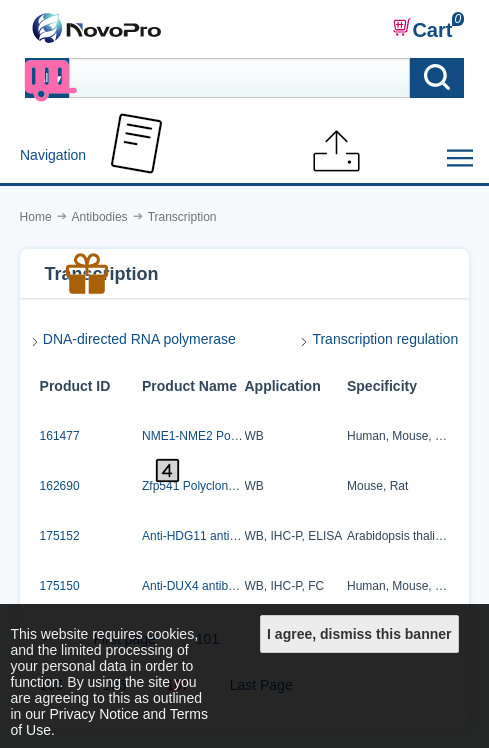  I want to click on upload a file or document, so click(336, 153).